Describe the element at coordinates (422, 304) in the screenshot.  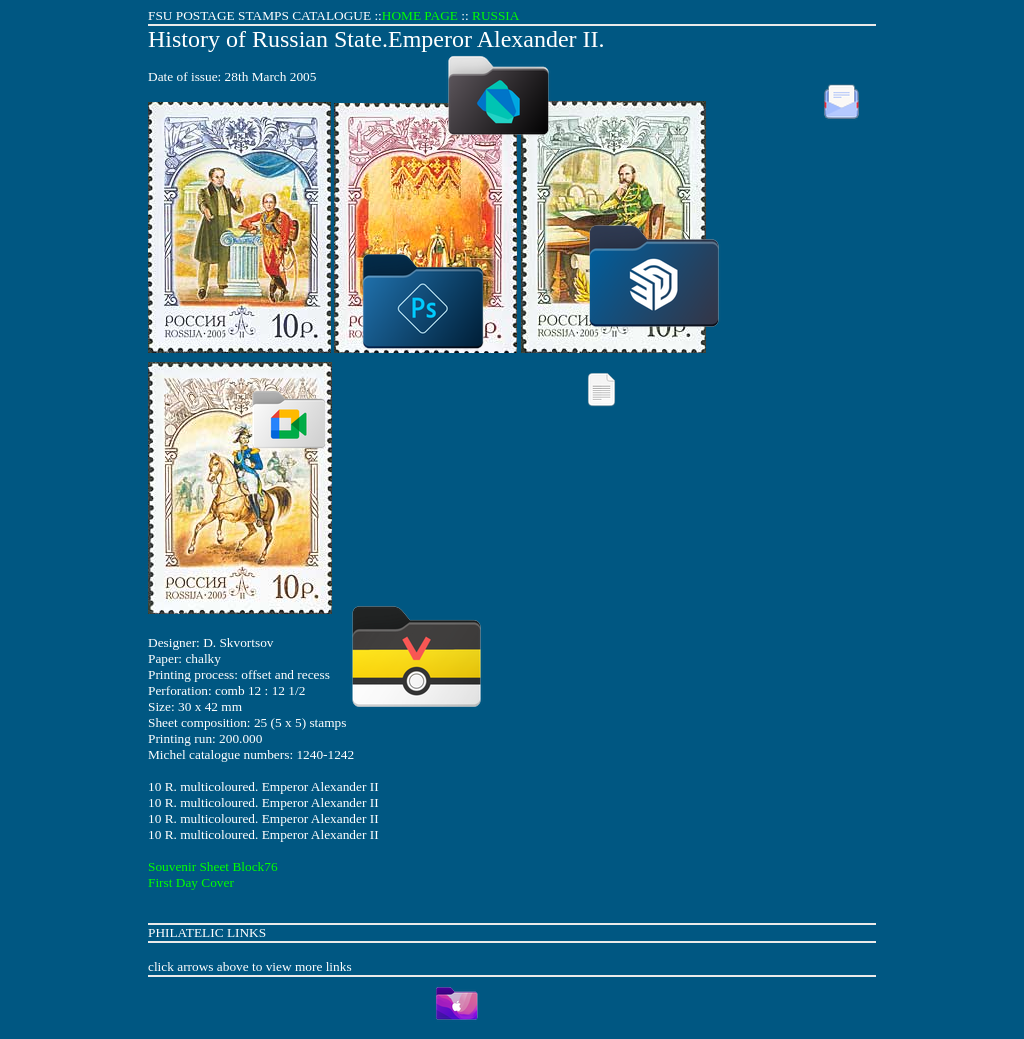
I see `open folder containing Adobe Photoshop Express files` at that location.